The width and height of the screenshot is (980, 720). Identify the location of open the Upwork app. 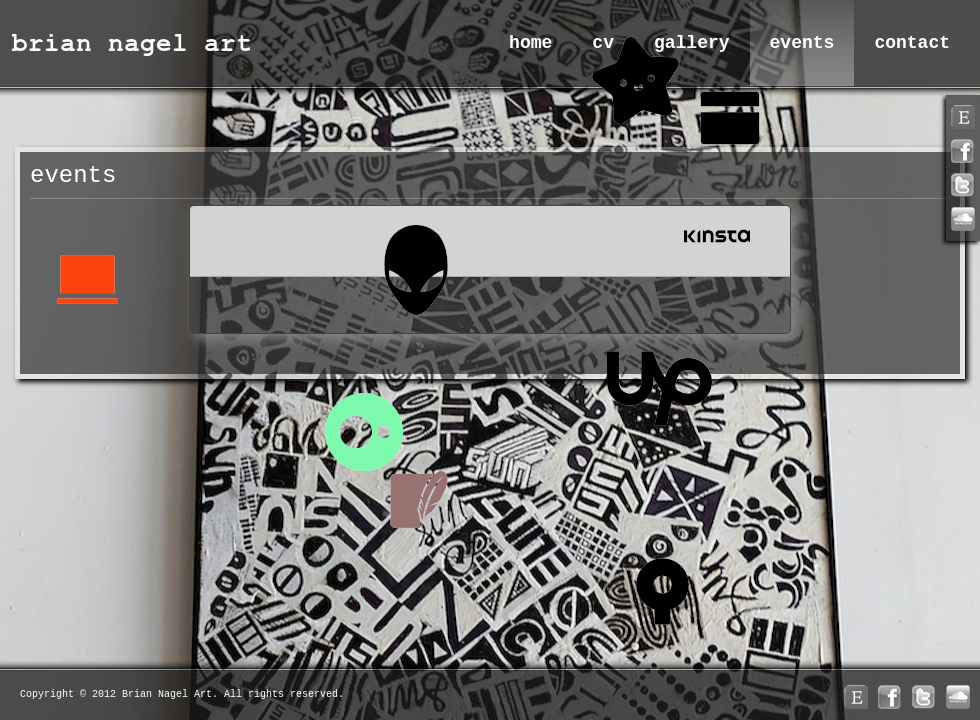
(659, 388).